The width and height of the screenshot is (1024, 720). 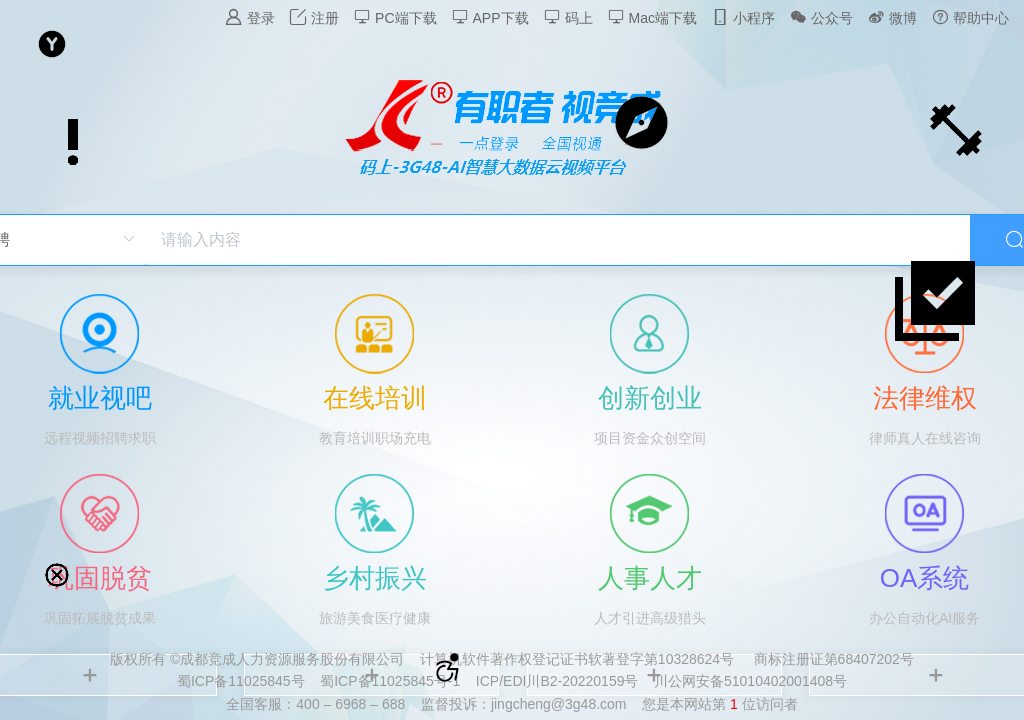 I want to click on item successfully added to library, so click(x=935, y=301).